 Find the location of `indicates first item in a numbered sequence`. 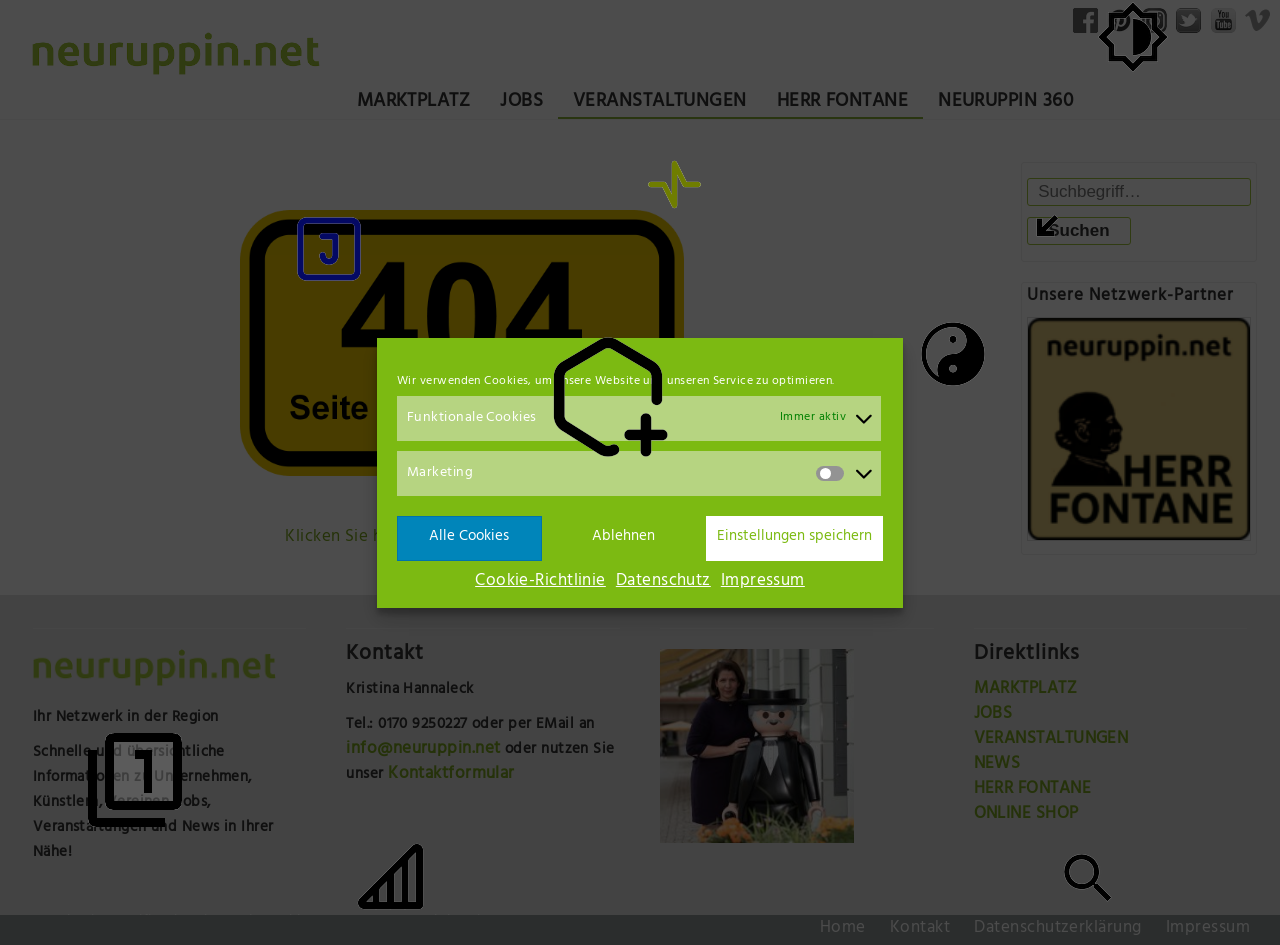

indicates first item in a numbered sequence is located at coordinates (135, 780).